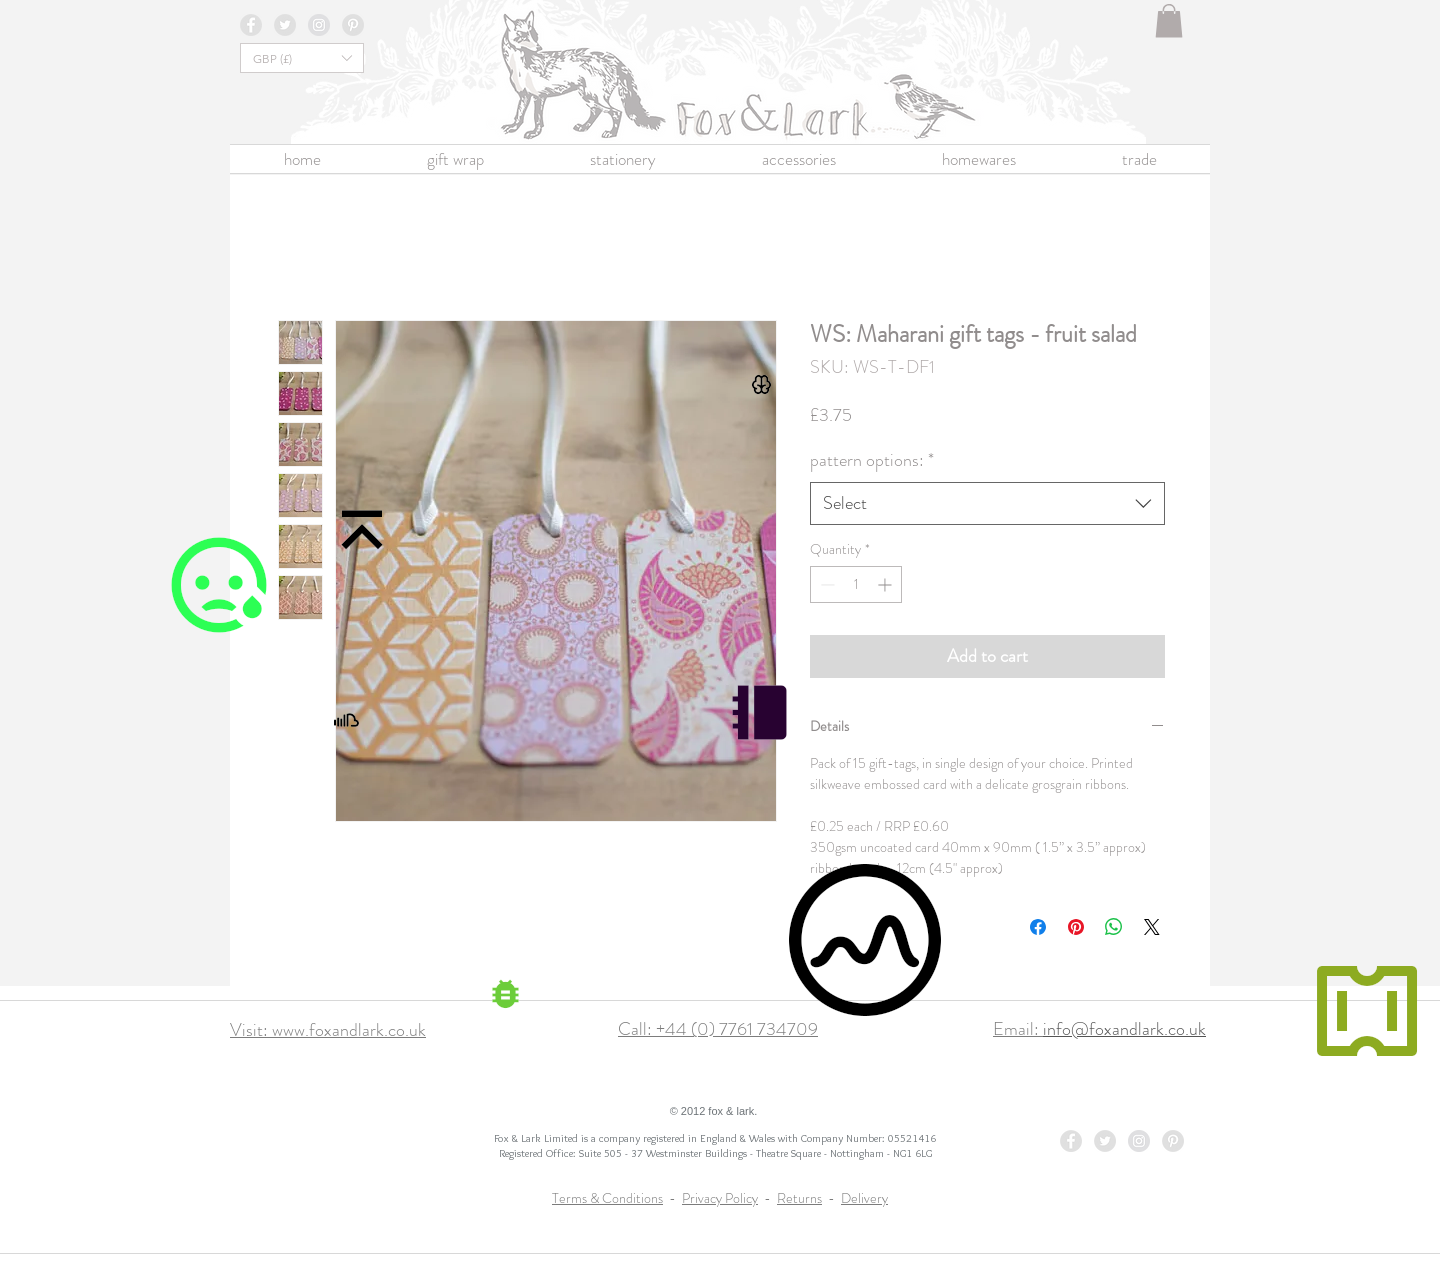 This screenshot has height=1268, width=1440. What do you see at coordinates (219, 585) in the screenshot?
I see `indicate a sad or negative reaction` at bounding box center [219, 585].